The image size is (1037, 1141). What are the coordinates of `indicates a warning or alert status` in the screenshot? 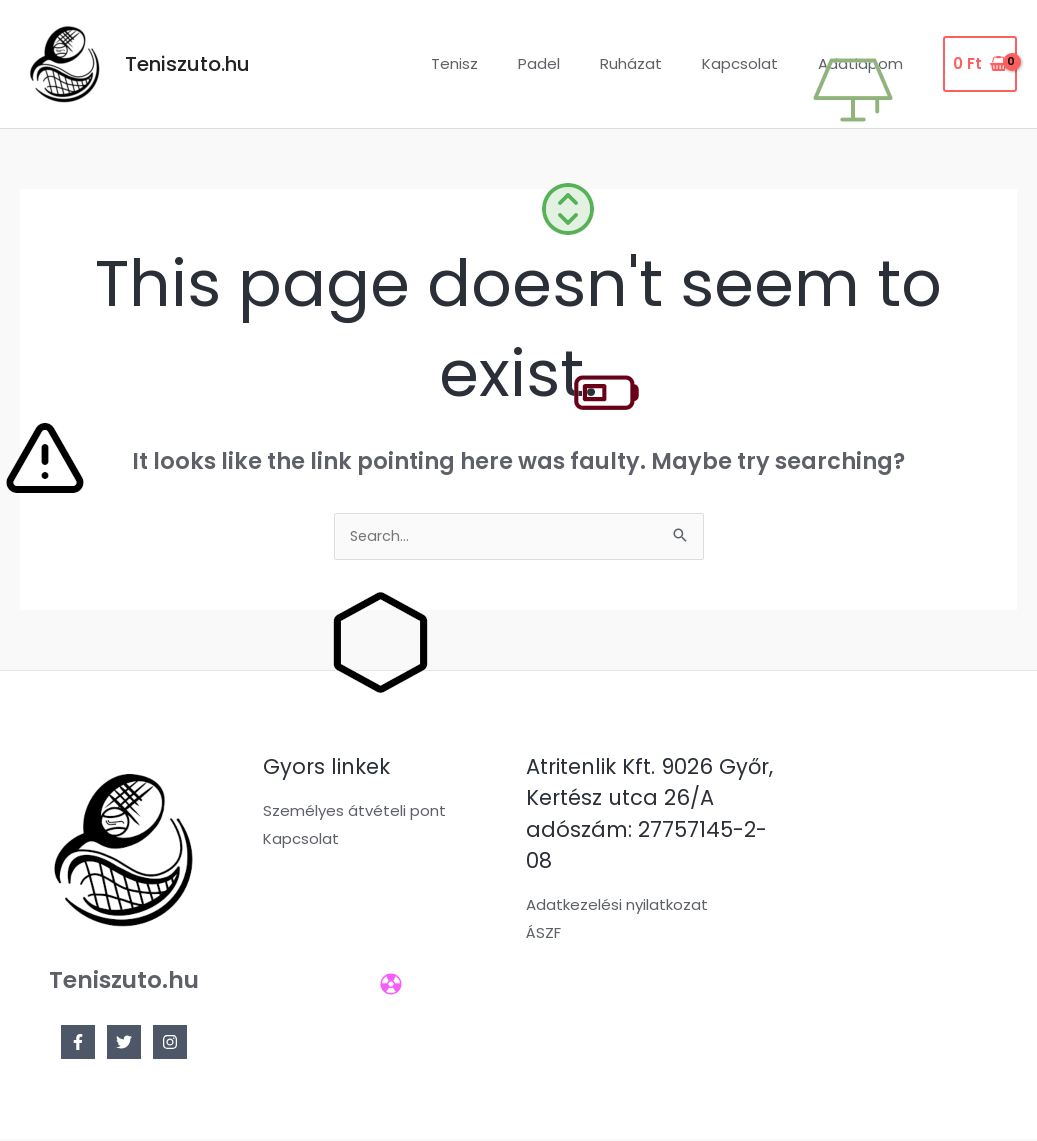 It's located at (45, 458).